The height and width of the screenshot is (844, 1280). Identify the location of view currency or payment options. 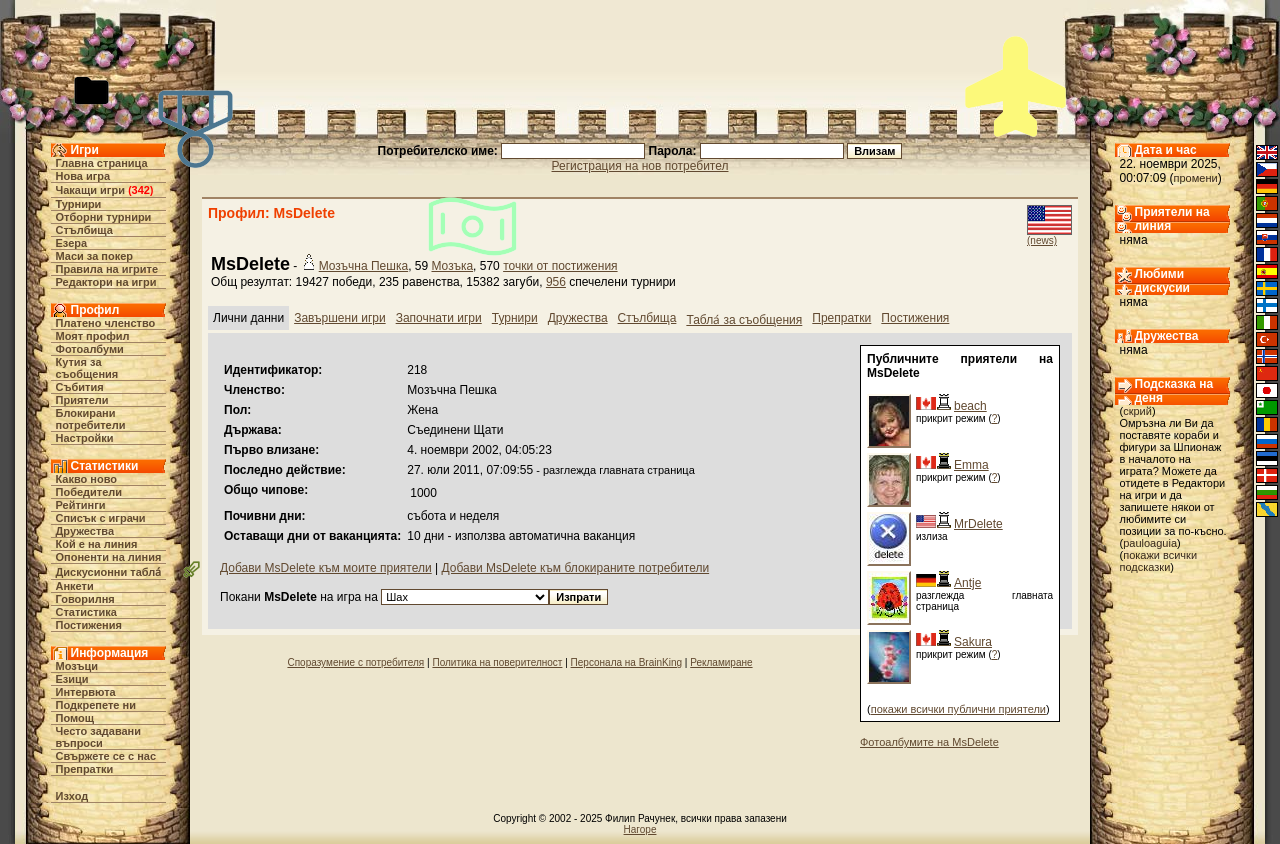
(472, 226).